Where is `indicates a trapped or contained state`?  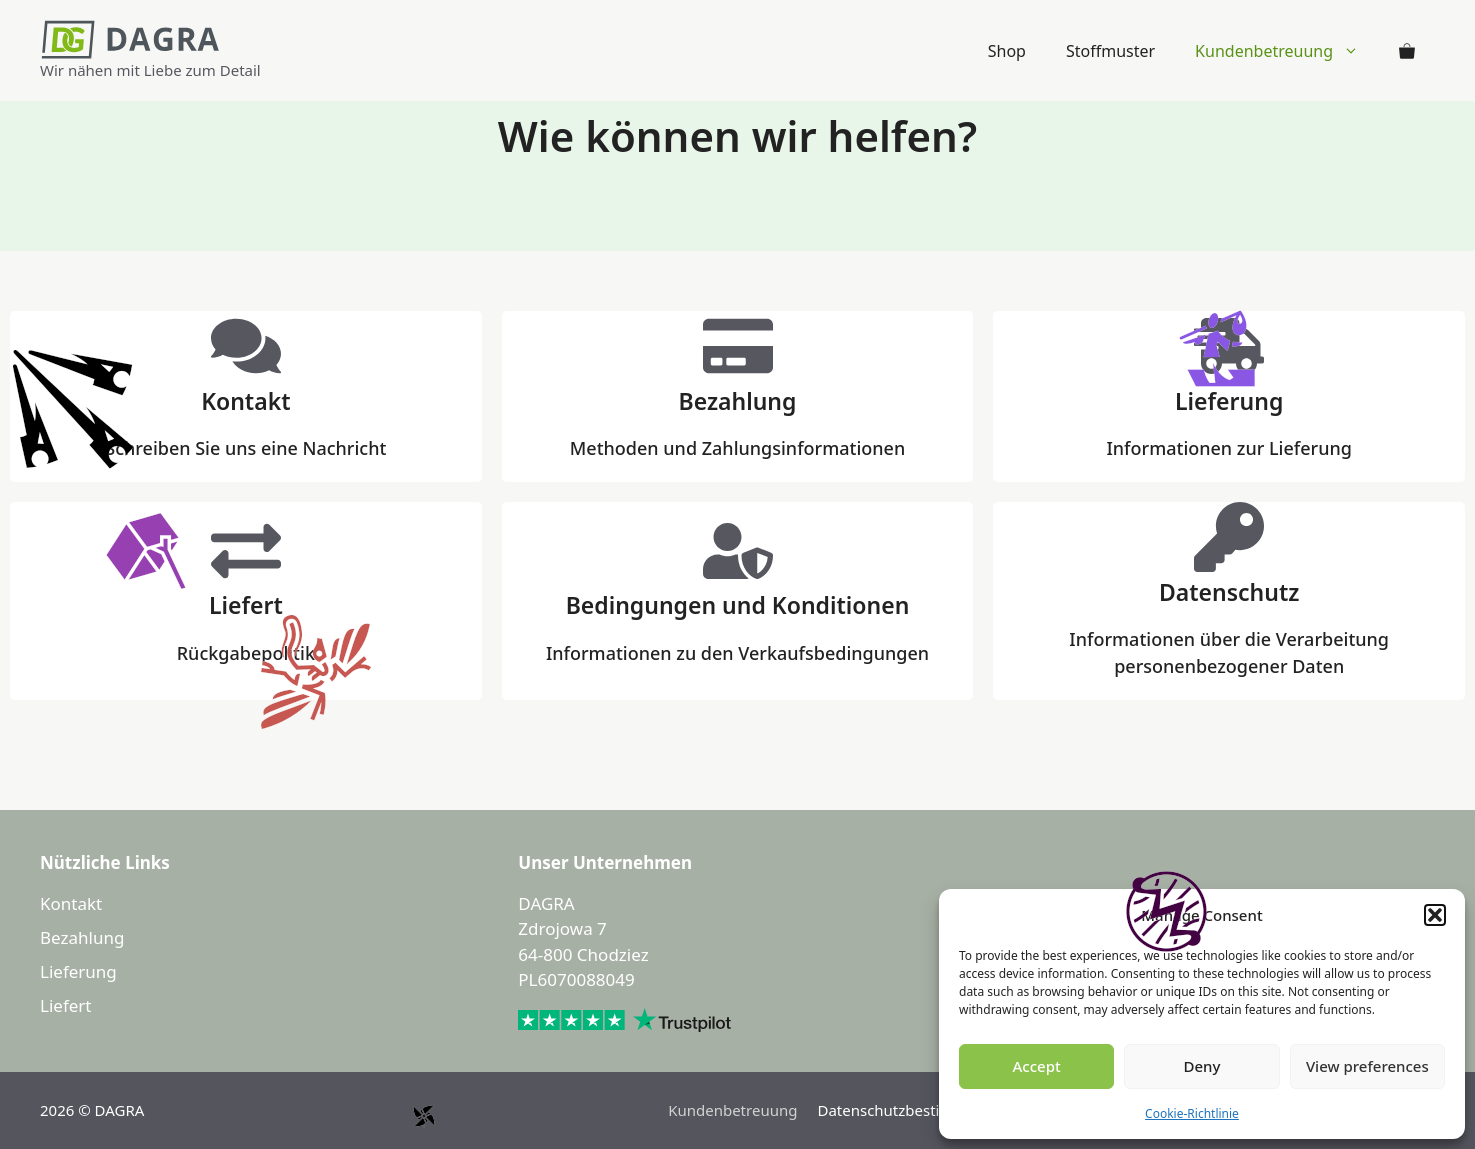 indicates a trapped or contained state is located at coordinates (1166, 911).